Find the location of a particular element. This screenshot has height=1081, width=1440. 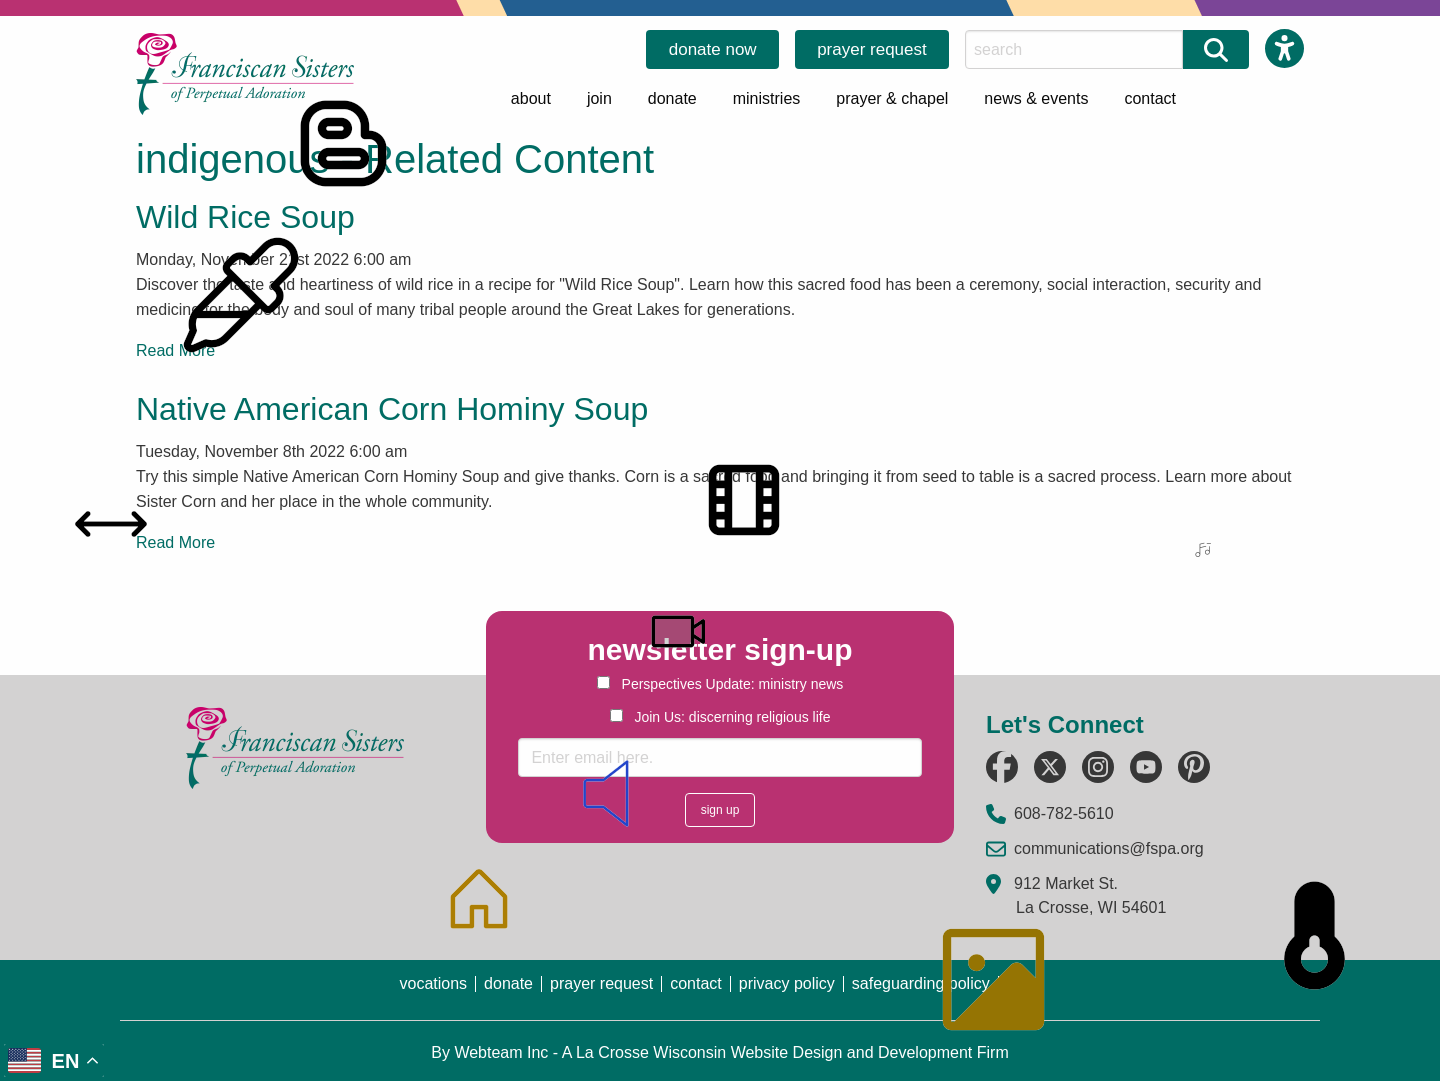

navigate to home screen is located at coordinates (479, 900).